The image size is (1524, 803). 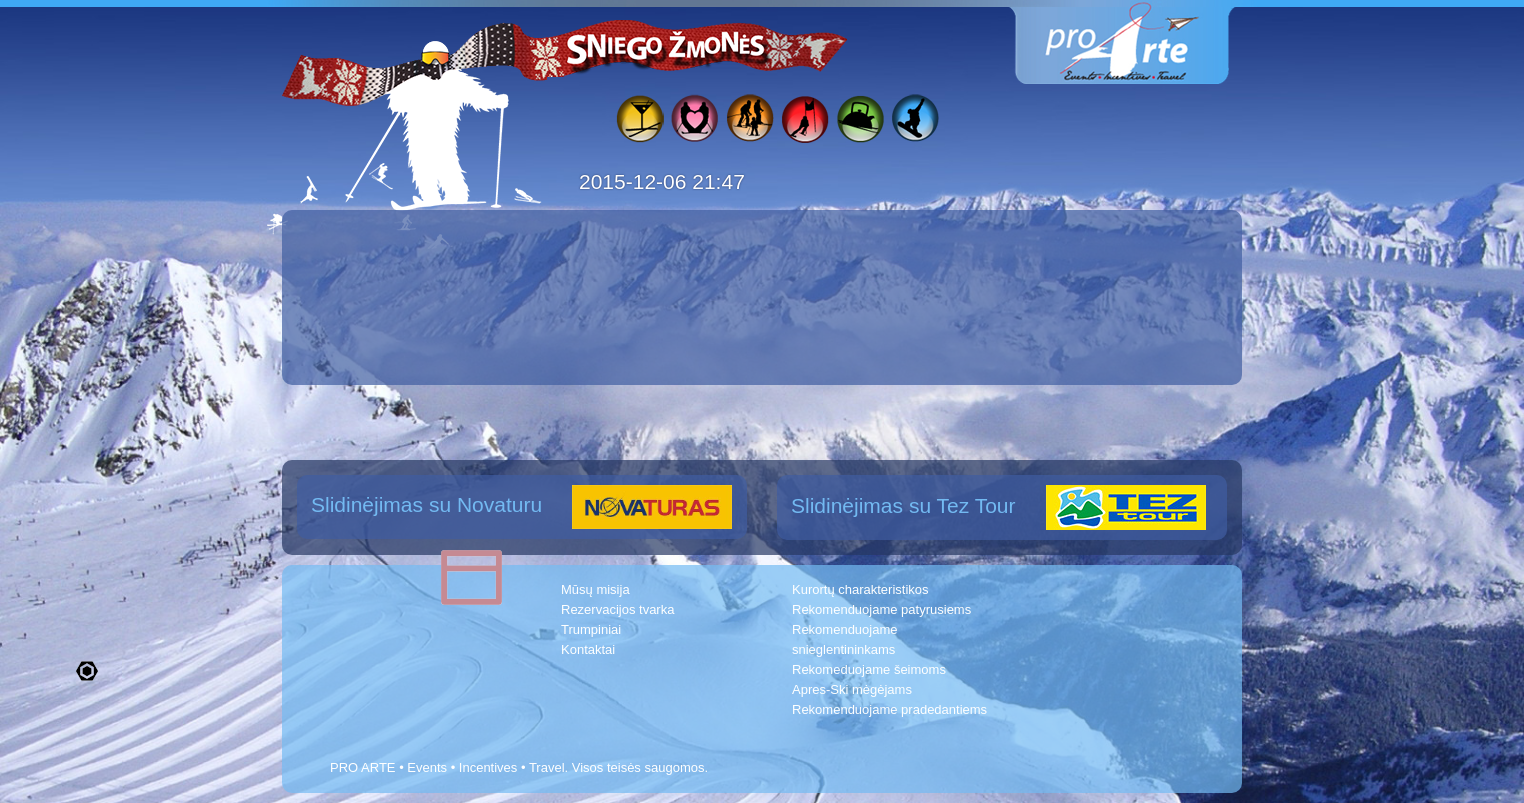 I want to click on switch to top panel layout, so click(x=471, y=577).